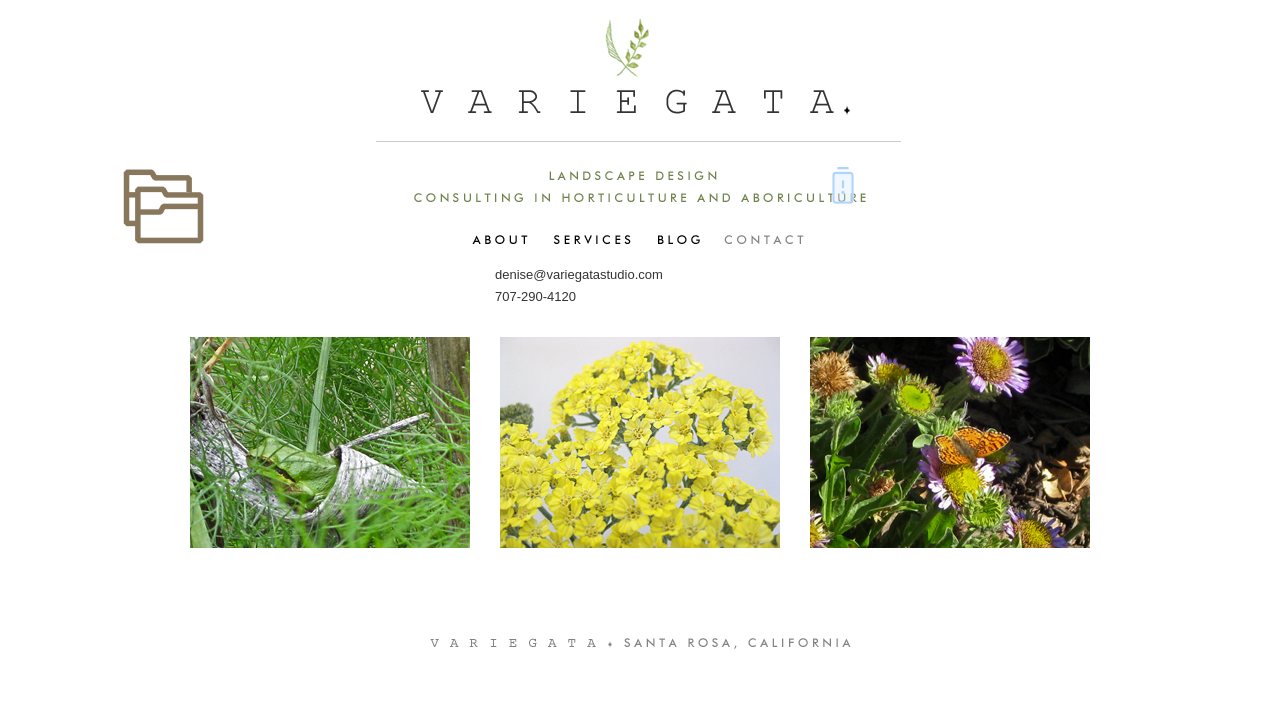 This screenshot has height=720, width=1280. Describe the element at coordinates (843, 186) in the screenshot. I see `indicates low battery warning` at that location.